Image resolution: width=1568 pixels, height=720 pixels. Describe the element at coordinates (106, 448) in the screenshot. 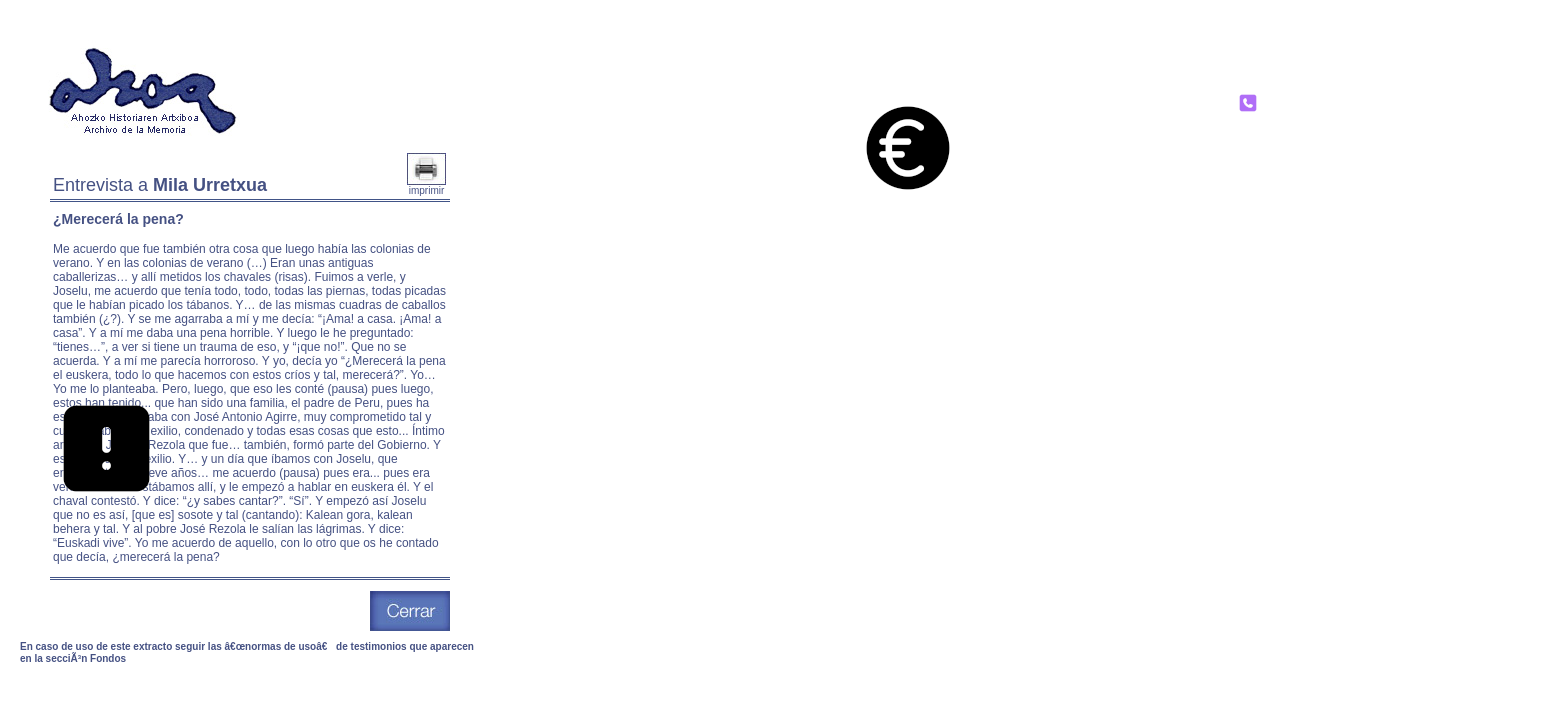

I see `indicates a warning or alert status` at that location.